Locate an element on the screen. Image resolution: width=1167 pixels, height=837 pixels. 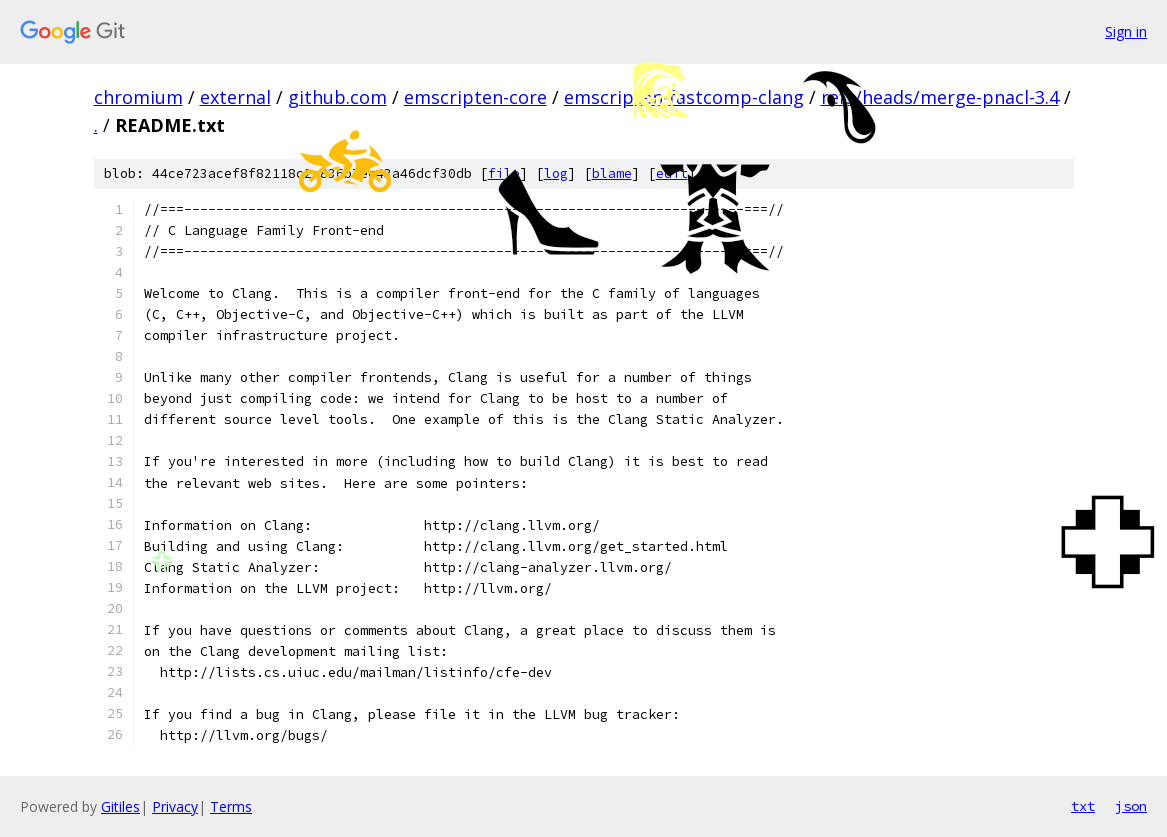
the deku tree character from the legend of zelda series is located at coordinates (715, 219).